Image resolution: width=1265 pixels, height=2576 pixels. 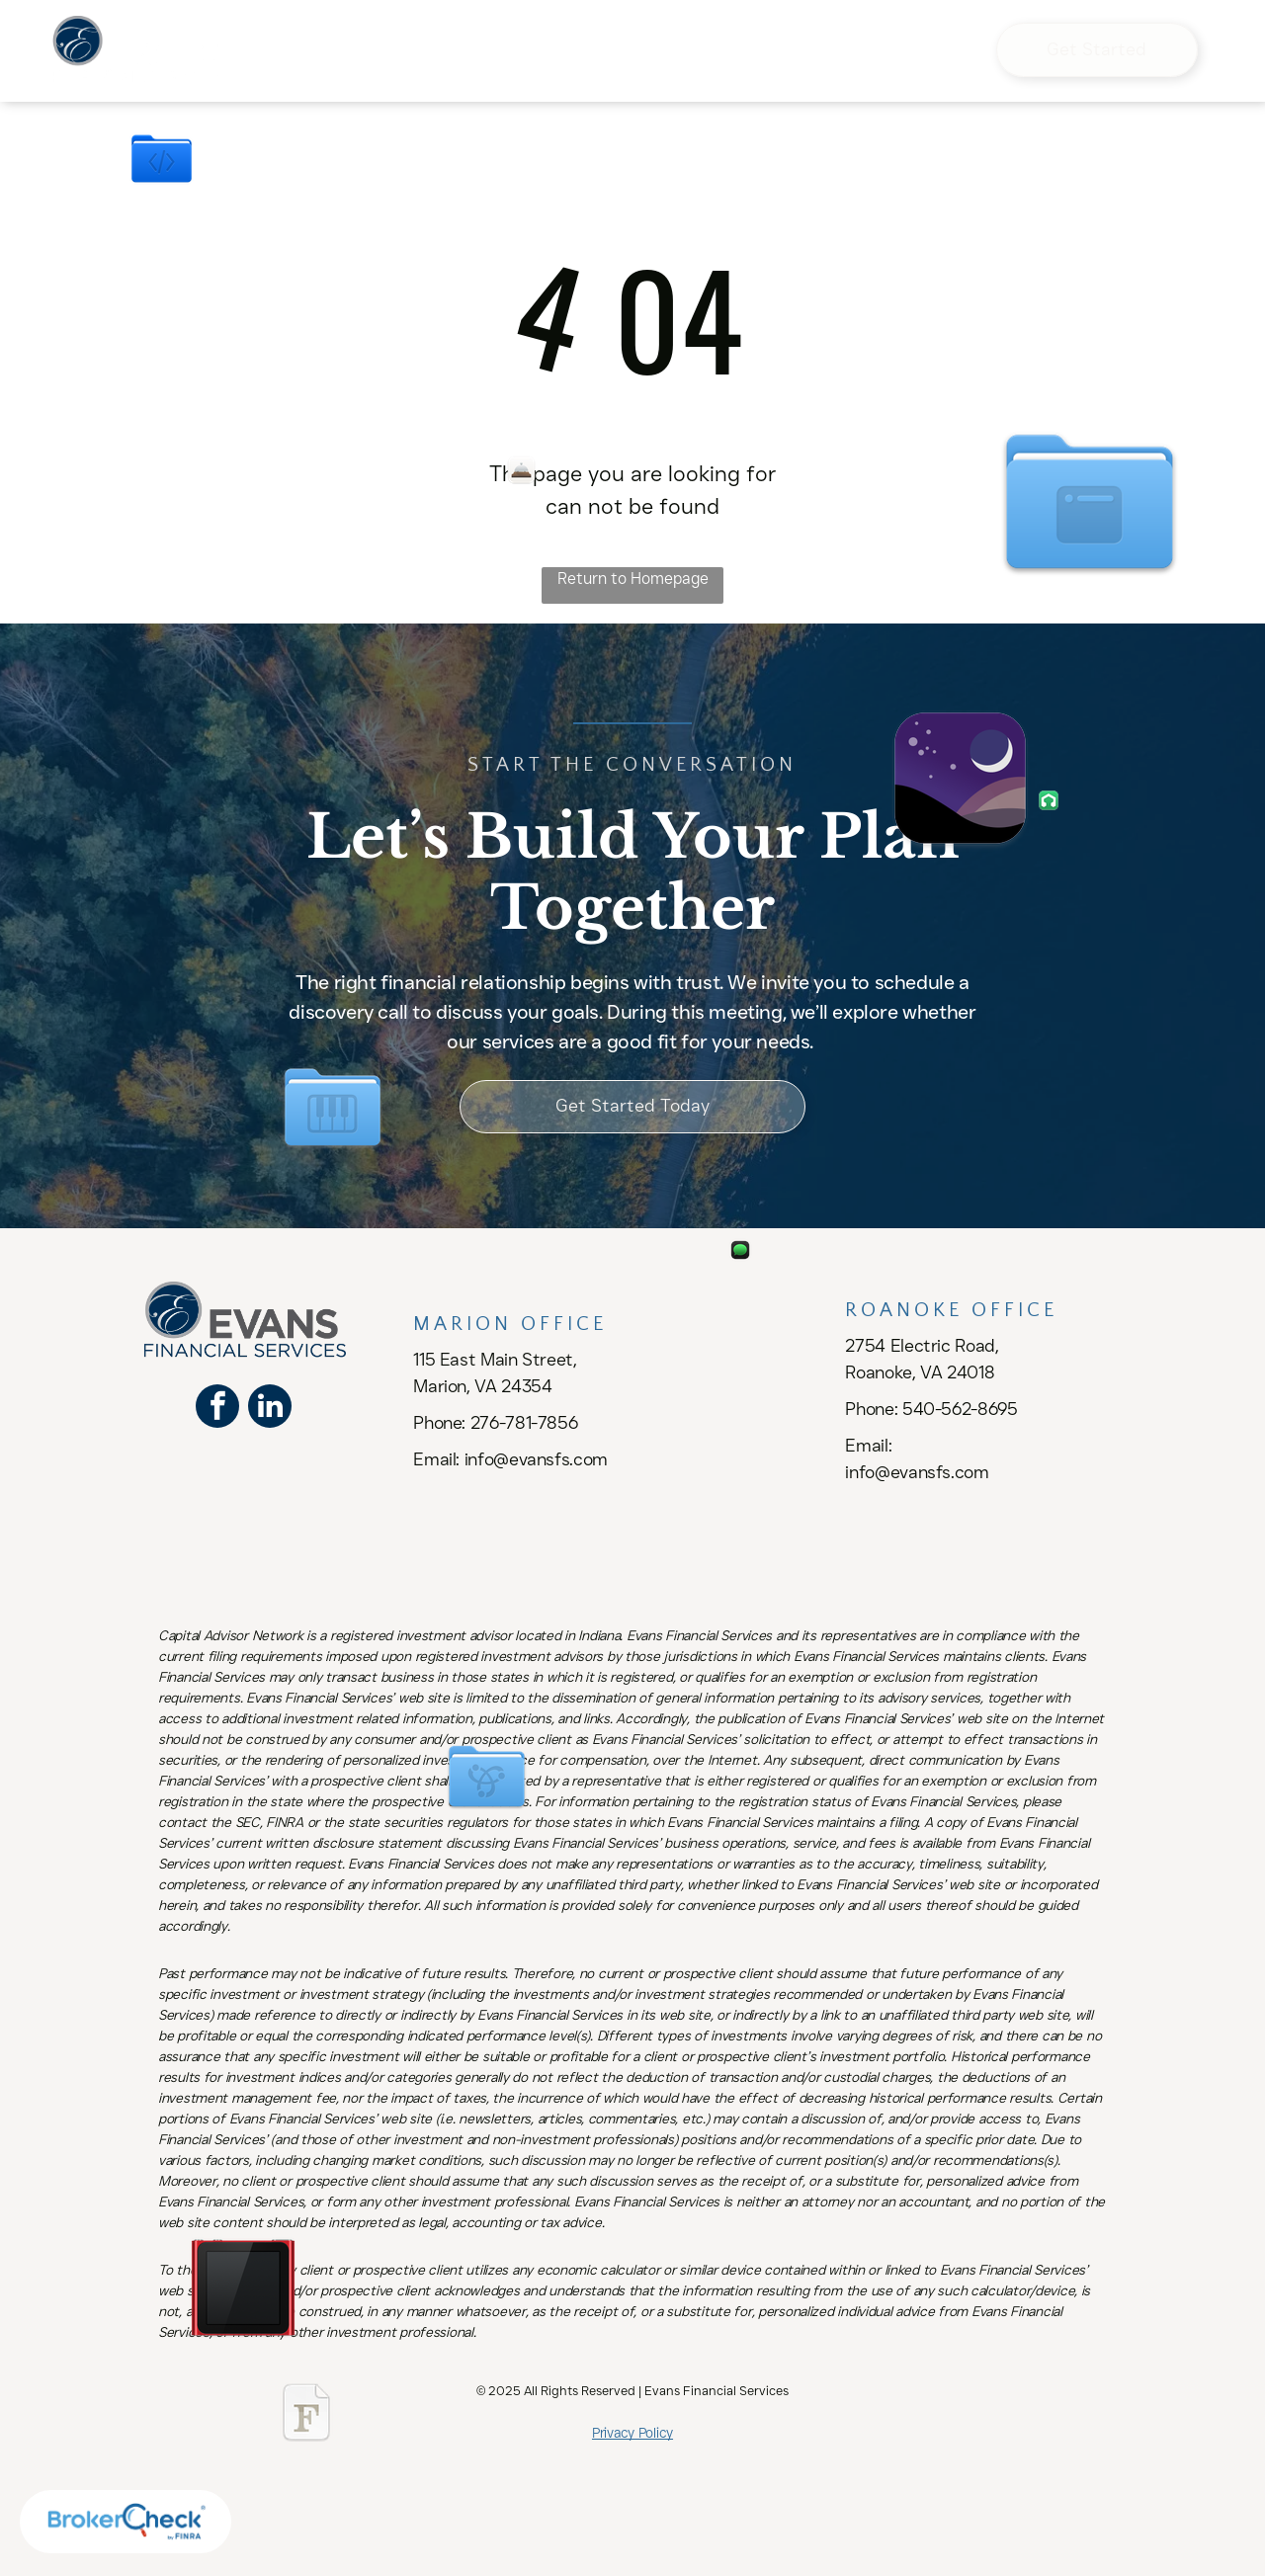 I want to click on open the messages app, so click(x=740, y=1250).